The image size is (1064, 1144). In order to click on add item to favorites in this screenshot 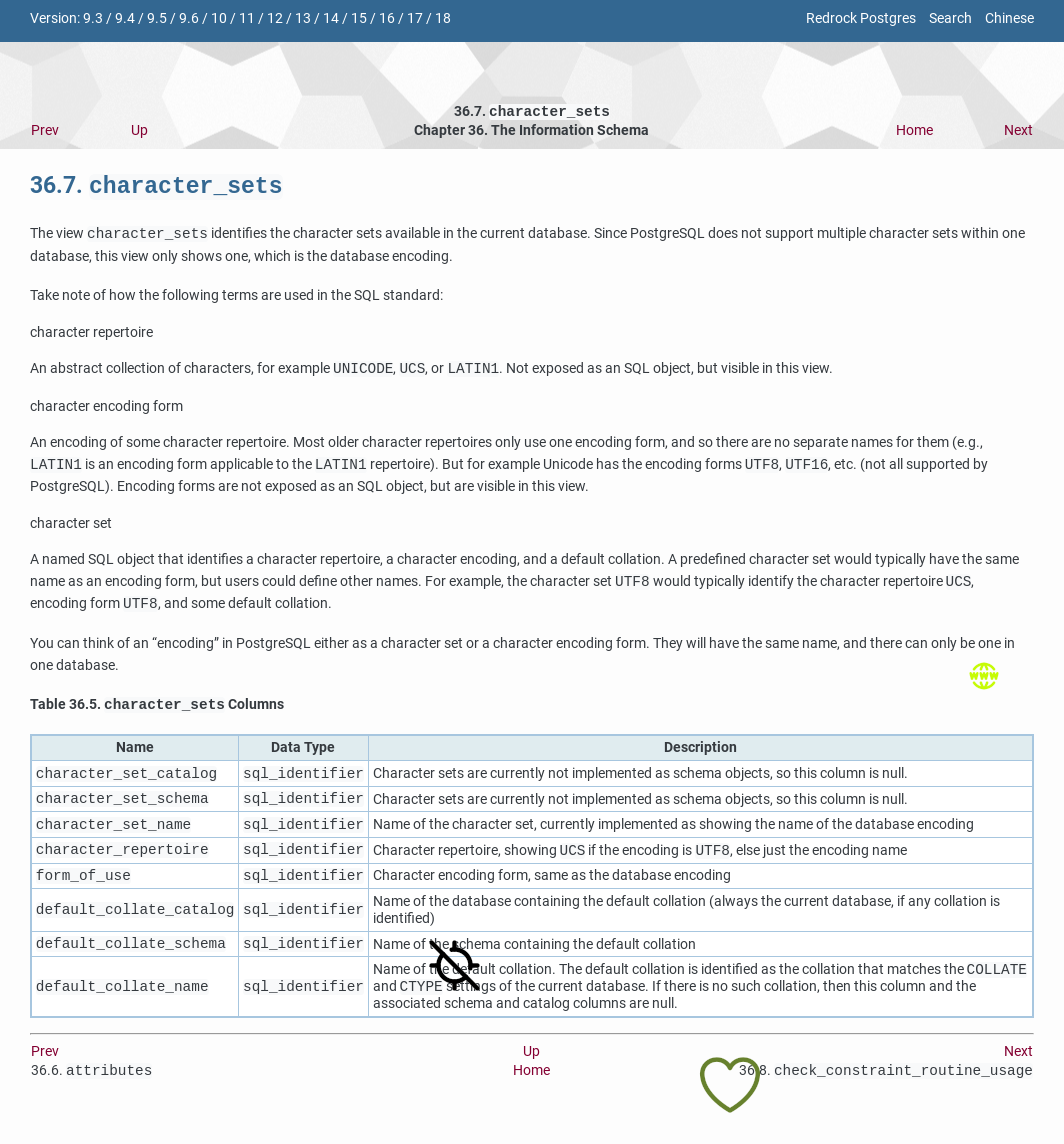, I will do `click(730, 1085)`.